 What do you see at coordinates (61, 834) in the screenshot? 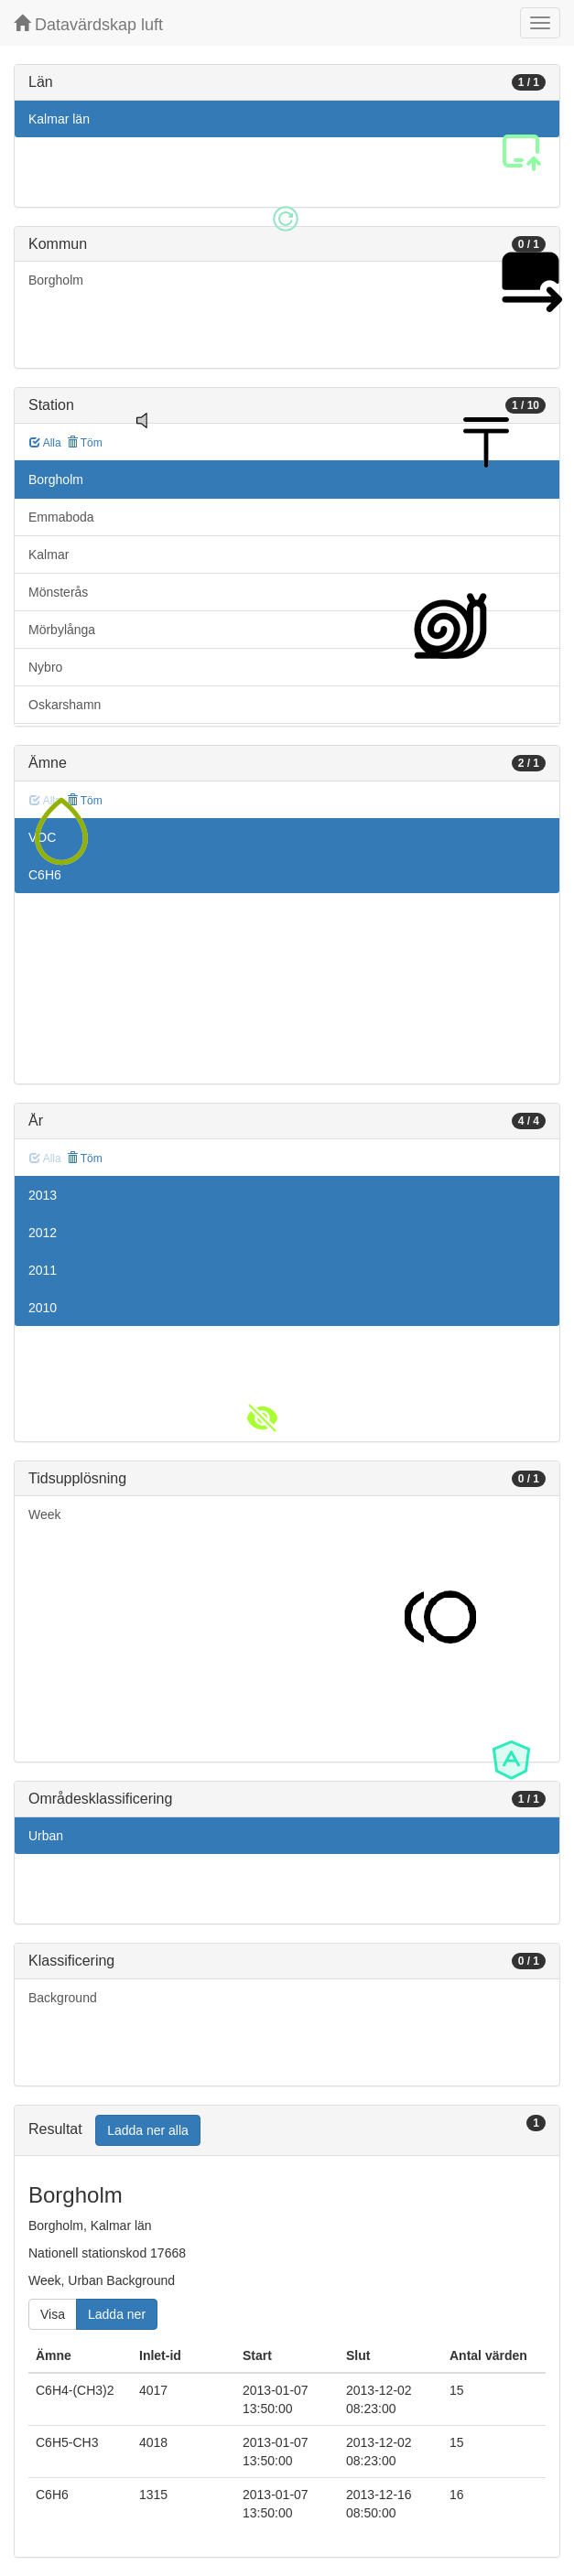
I see `indicates water or liquid-related settings` at bounding box center [61, 834].